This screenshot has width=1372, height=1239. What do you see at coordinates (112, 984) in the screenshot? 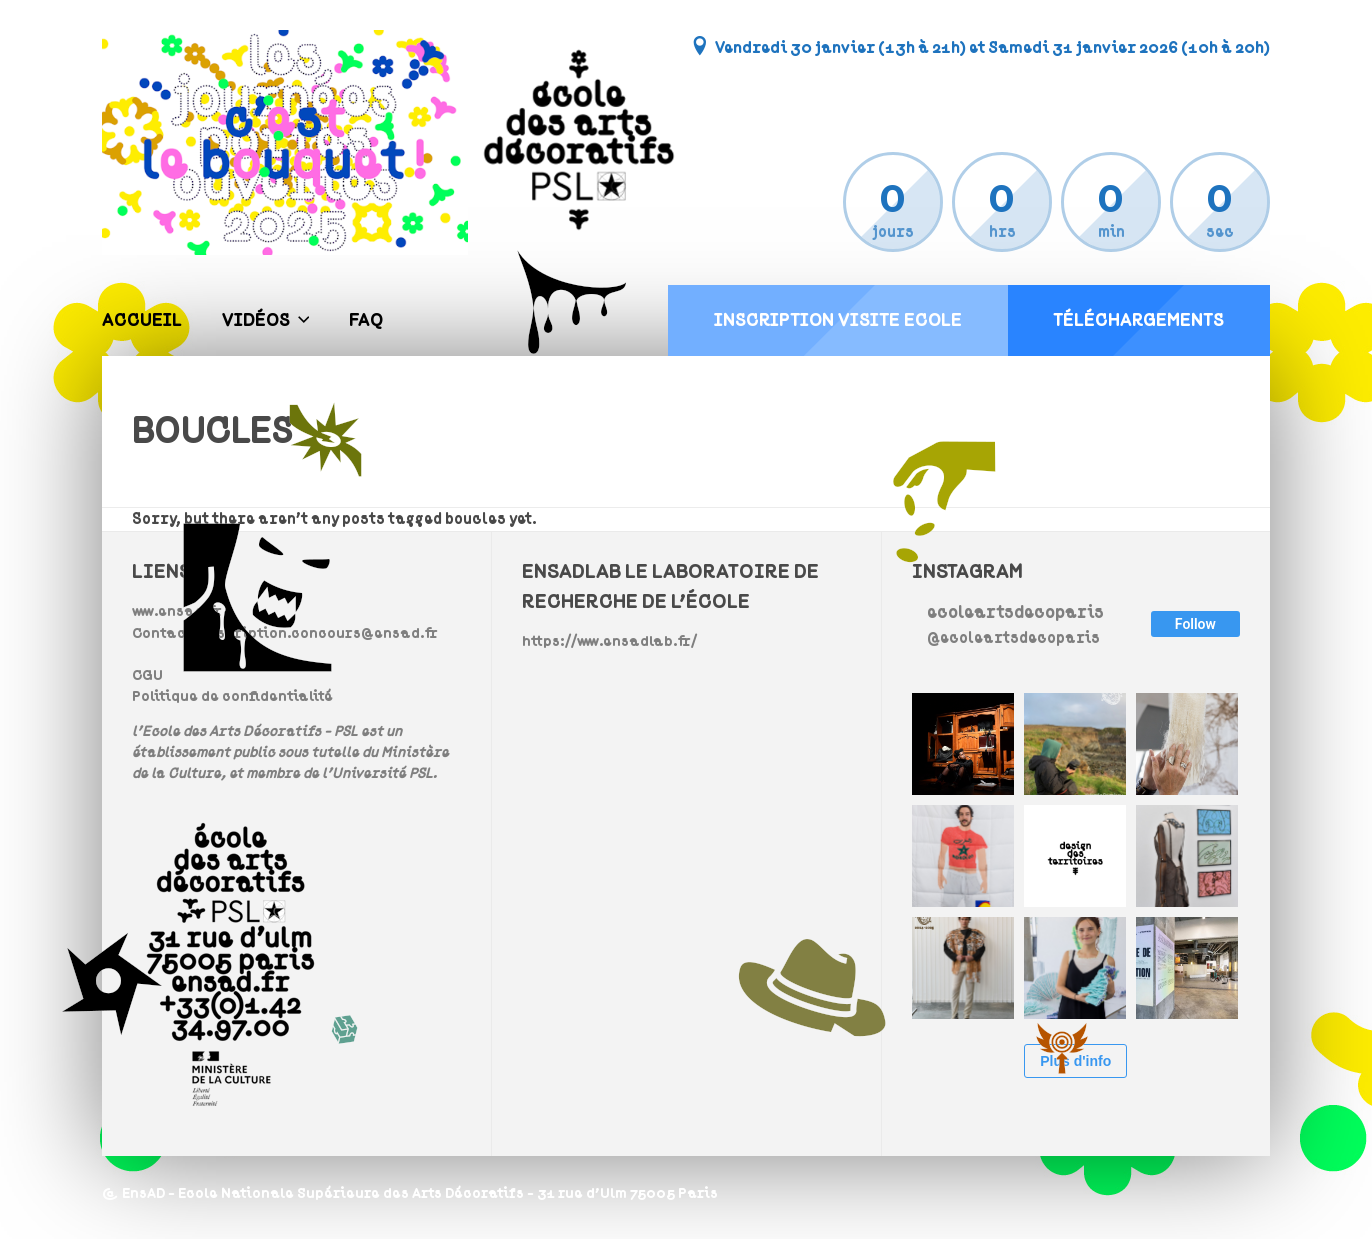
I see `activate spin attack or special ability` at bounding box center [112, 984].